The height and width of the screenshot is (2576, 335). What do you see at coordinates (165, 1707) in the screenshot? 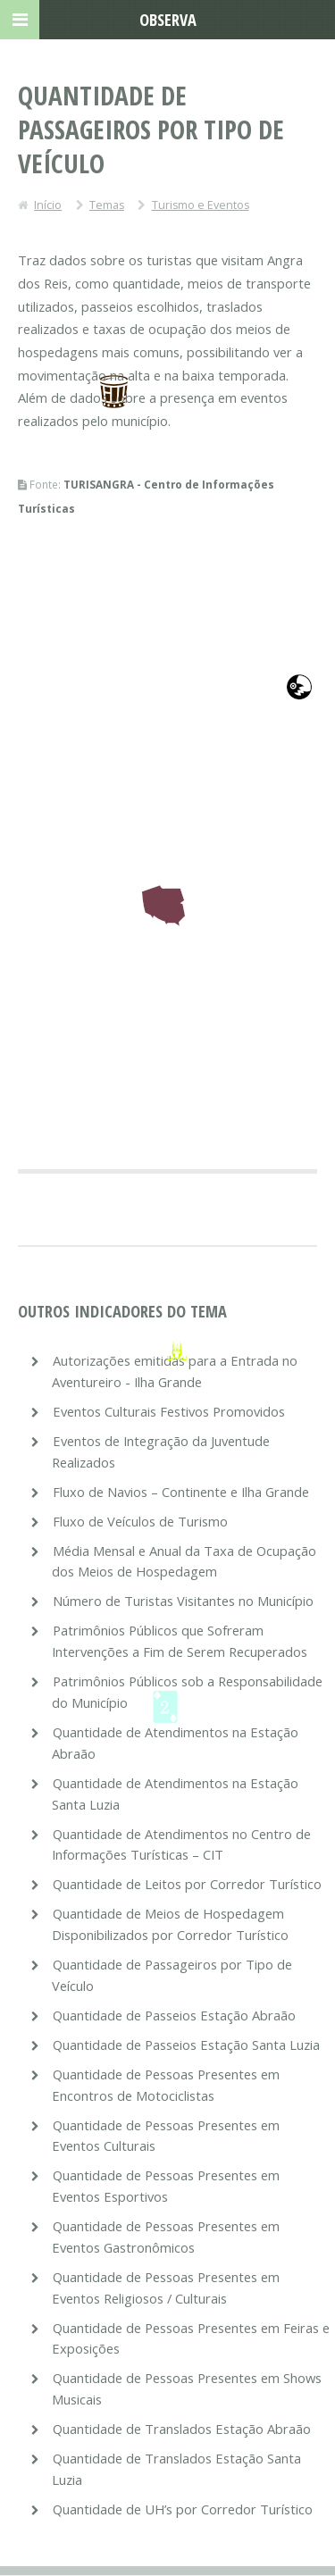
I see `two of diamonds playing card` at bounding box center [165, 1707].